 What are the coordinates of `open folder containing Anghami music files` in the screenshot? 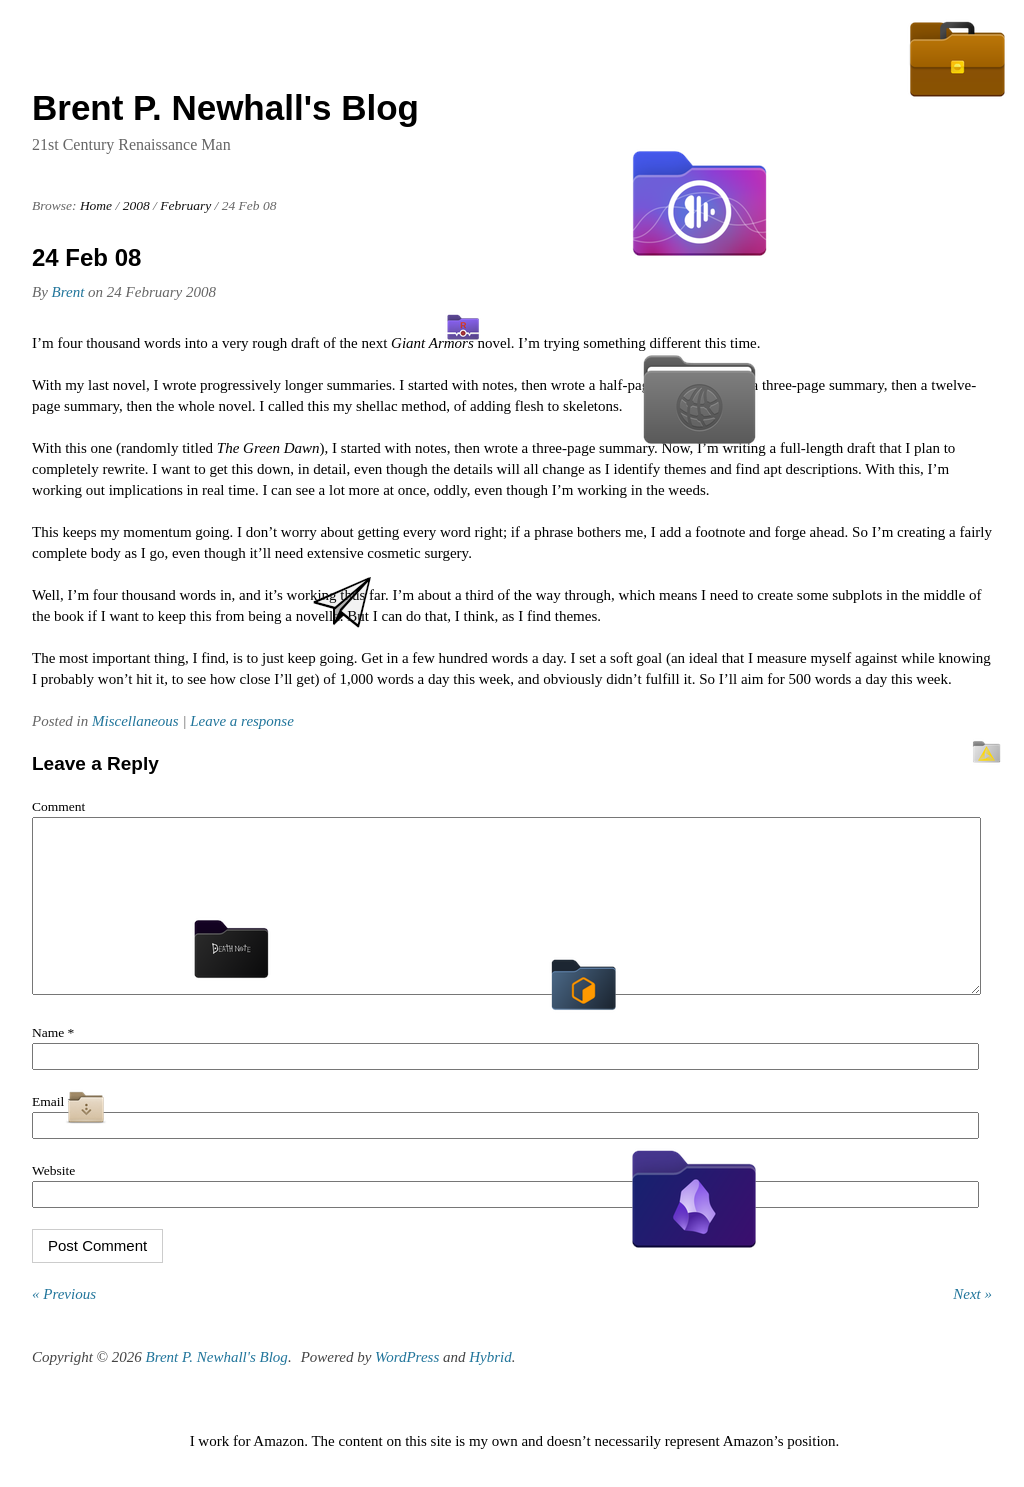 It's located at (699, 207).